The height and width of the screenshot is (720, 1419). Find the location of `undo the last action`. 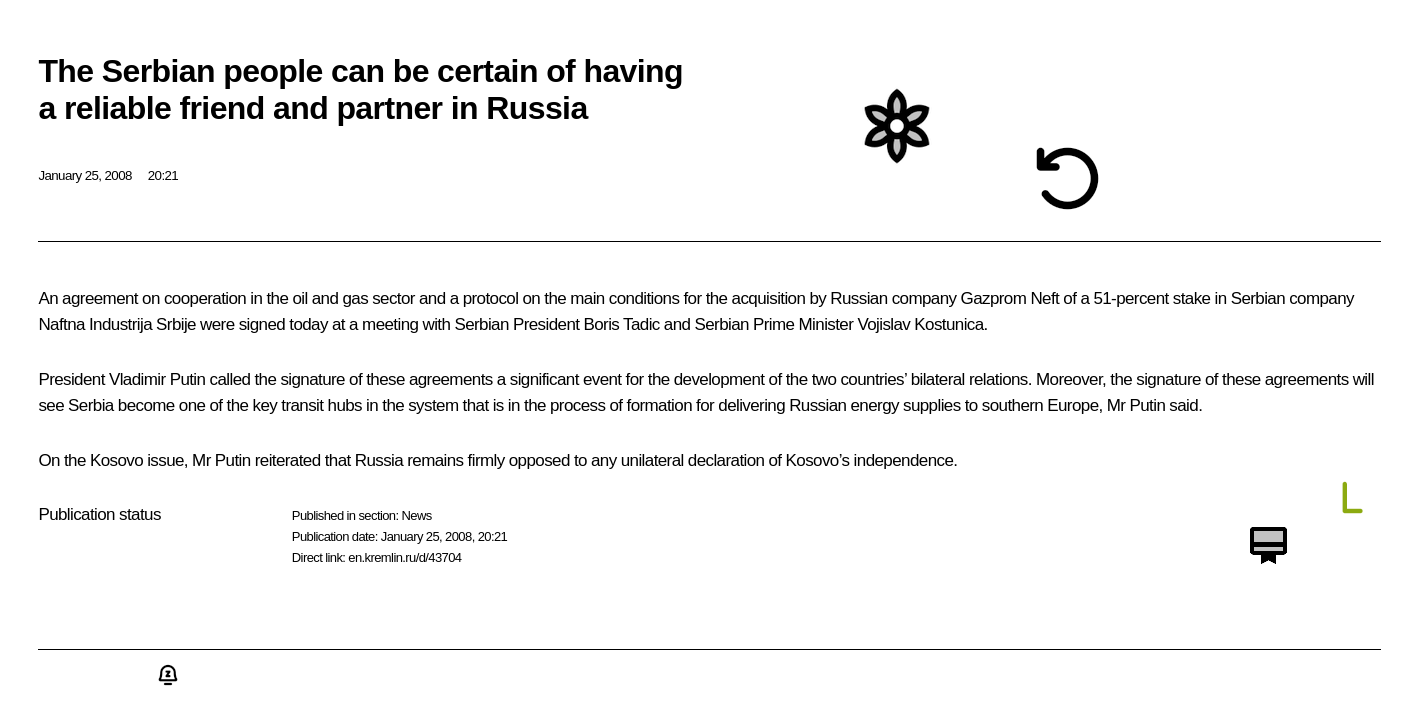

undo the last action is located at coordinates (1067, 178).